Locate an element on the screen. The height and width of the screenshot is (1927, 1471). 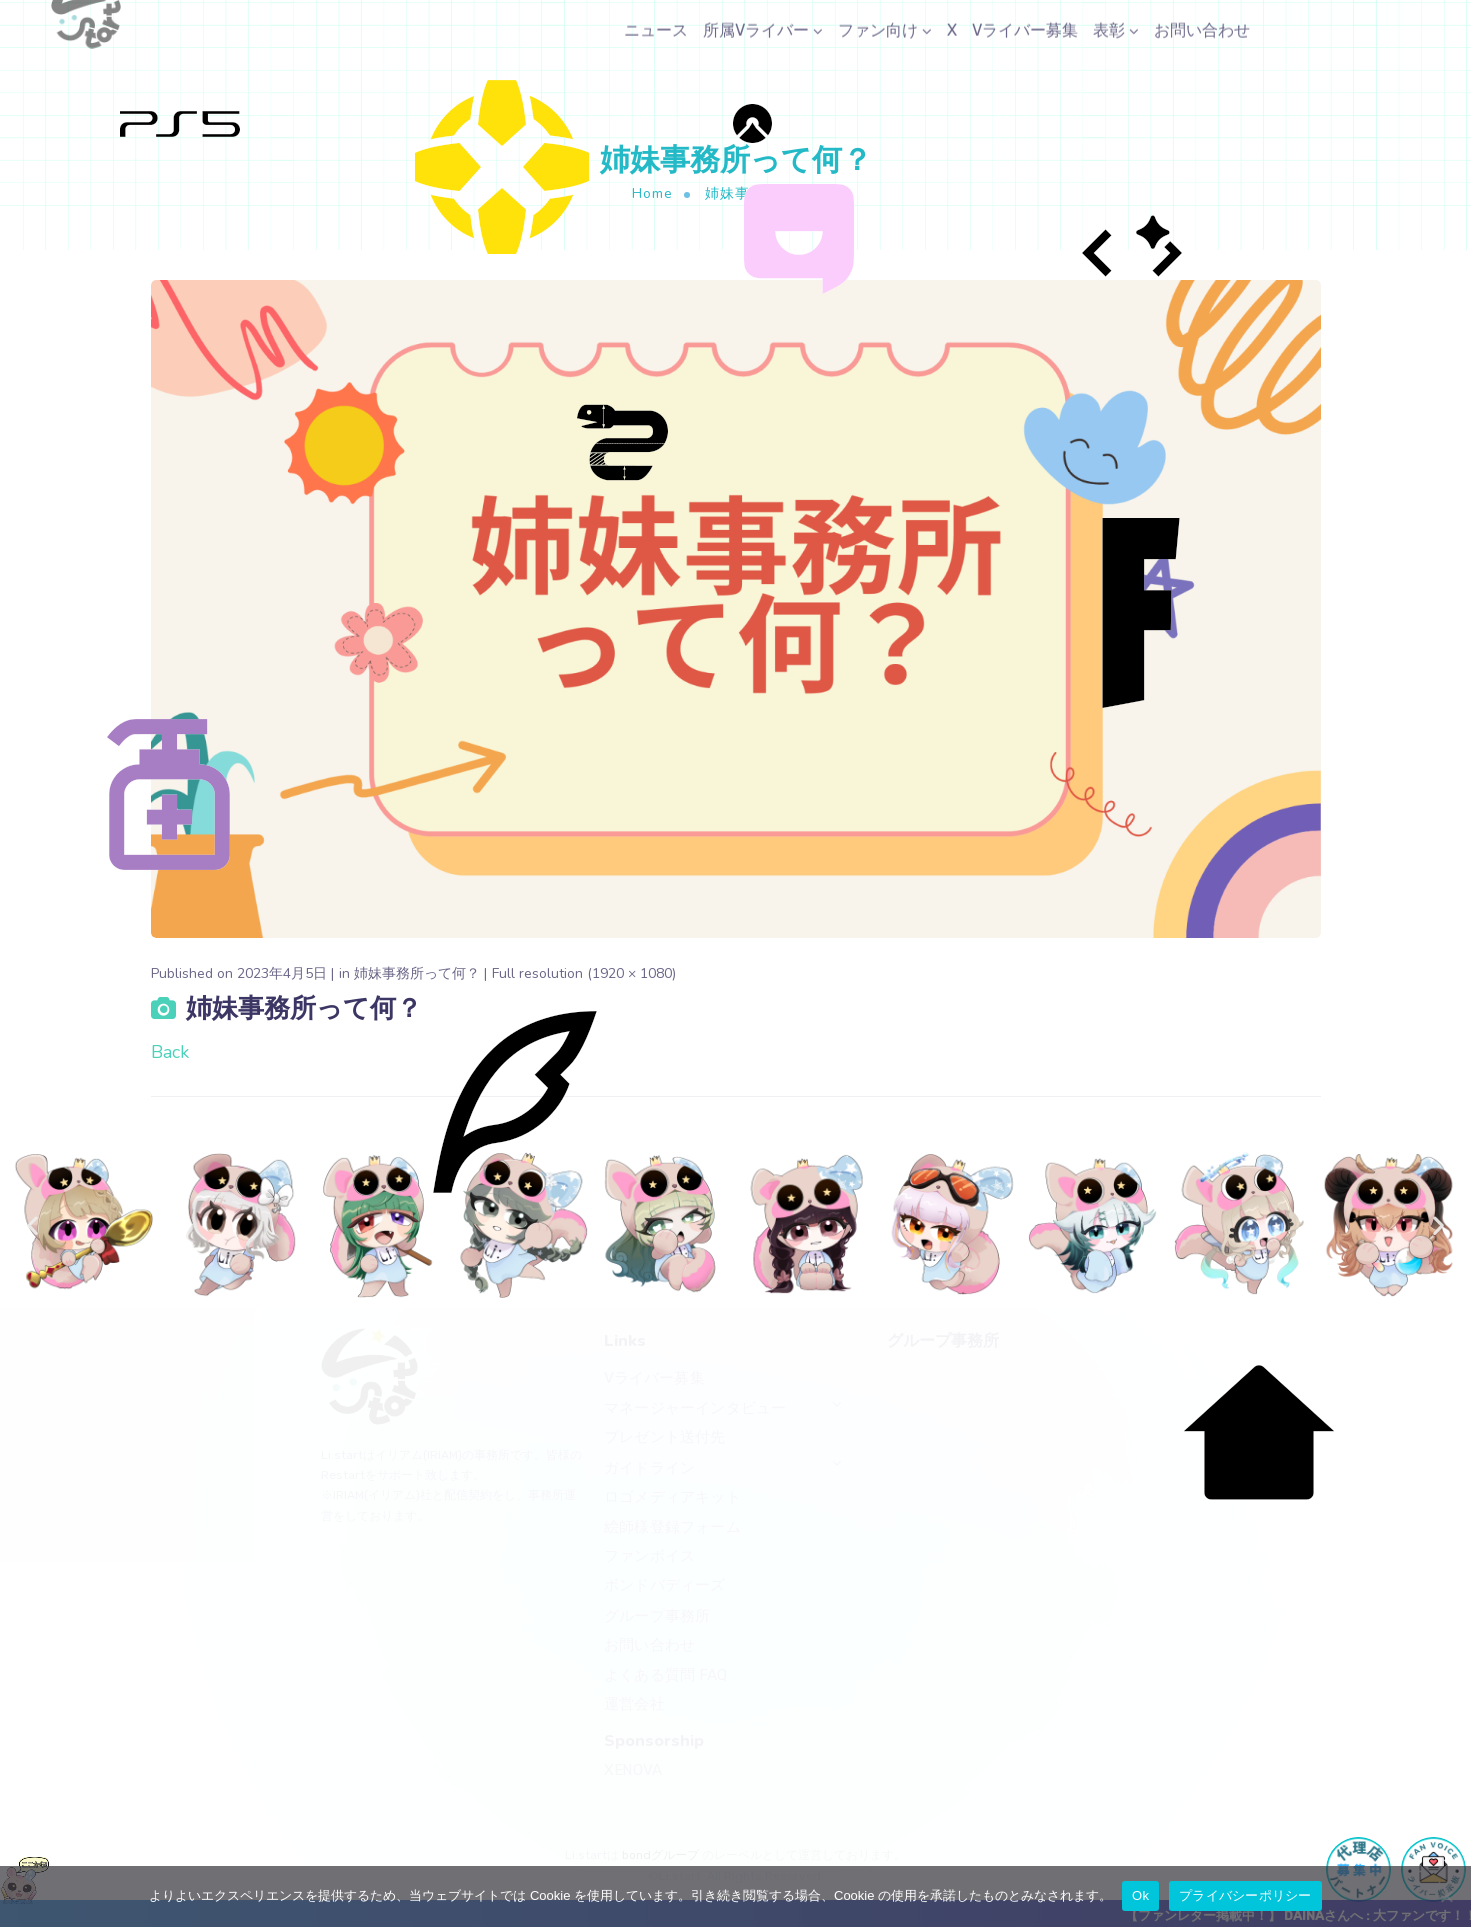
visit the IGN gaming news and reviews website is located at coordinates (502, 167).